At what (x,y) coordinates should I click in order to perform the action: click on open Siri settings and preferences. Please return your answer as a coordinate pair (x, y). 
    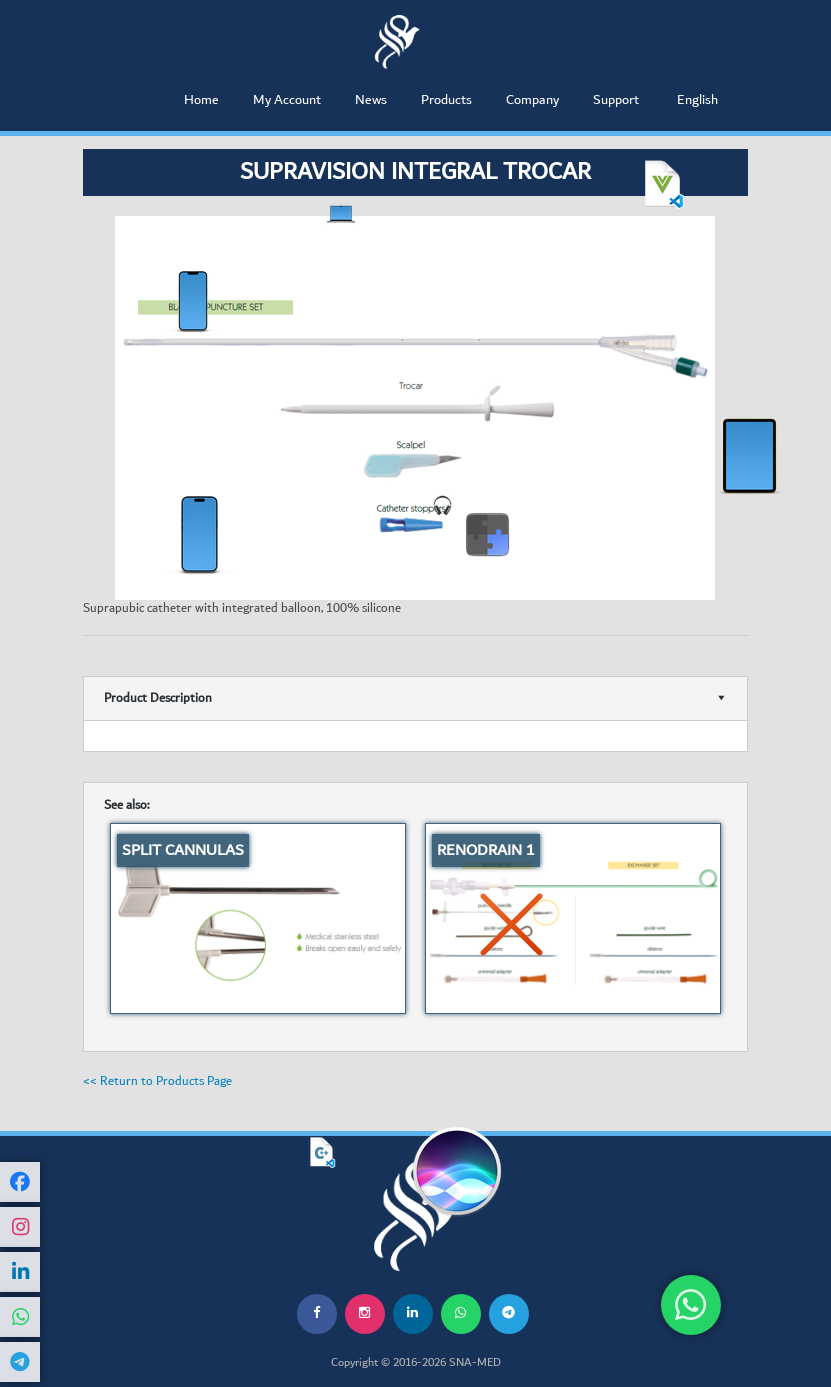
    Looking at the image, I should click on (457, 1171).